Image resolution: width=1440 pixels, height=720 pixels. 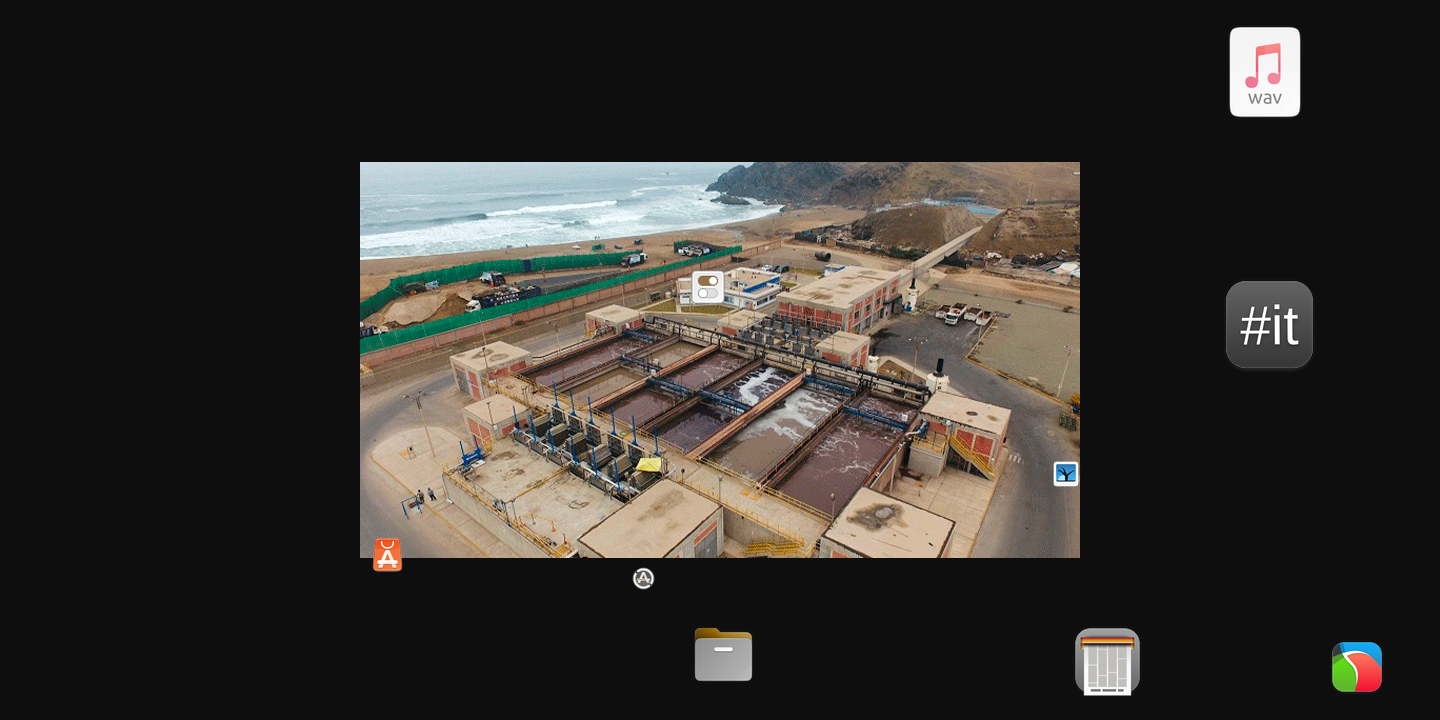 I want to click on open the file manager, so click(x=723, y=654).